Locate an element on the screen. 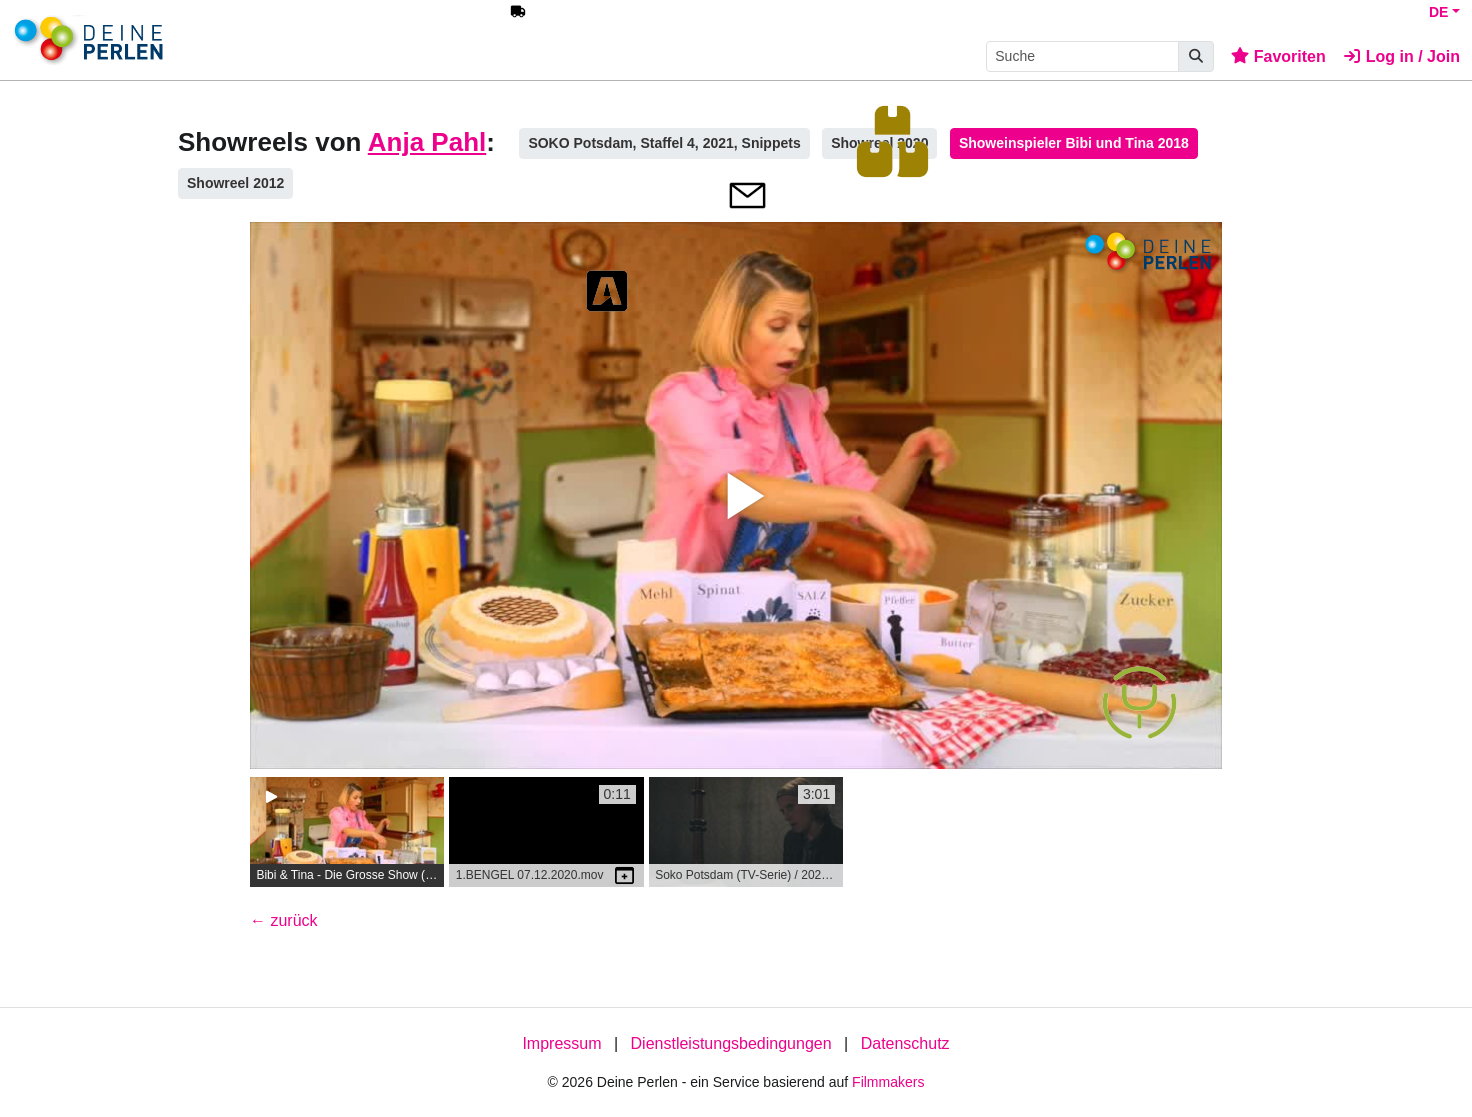 This screenshot has width=1472, height=1117. bity cryptocurrency exchange logo is located at coordinates (1139, 704).